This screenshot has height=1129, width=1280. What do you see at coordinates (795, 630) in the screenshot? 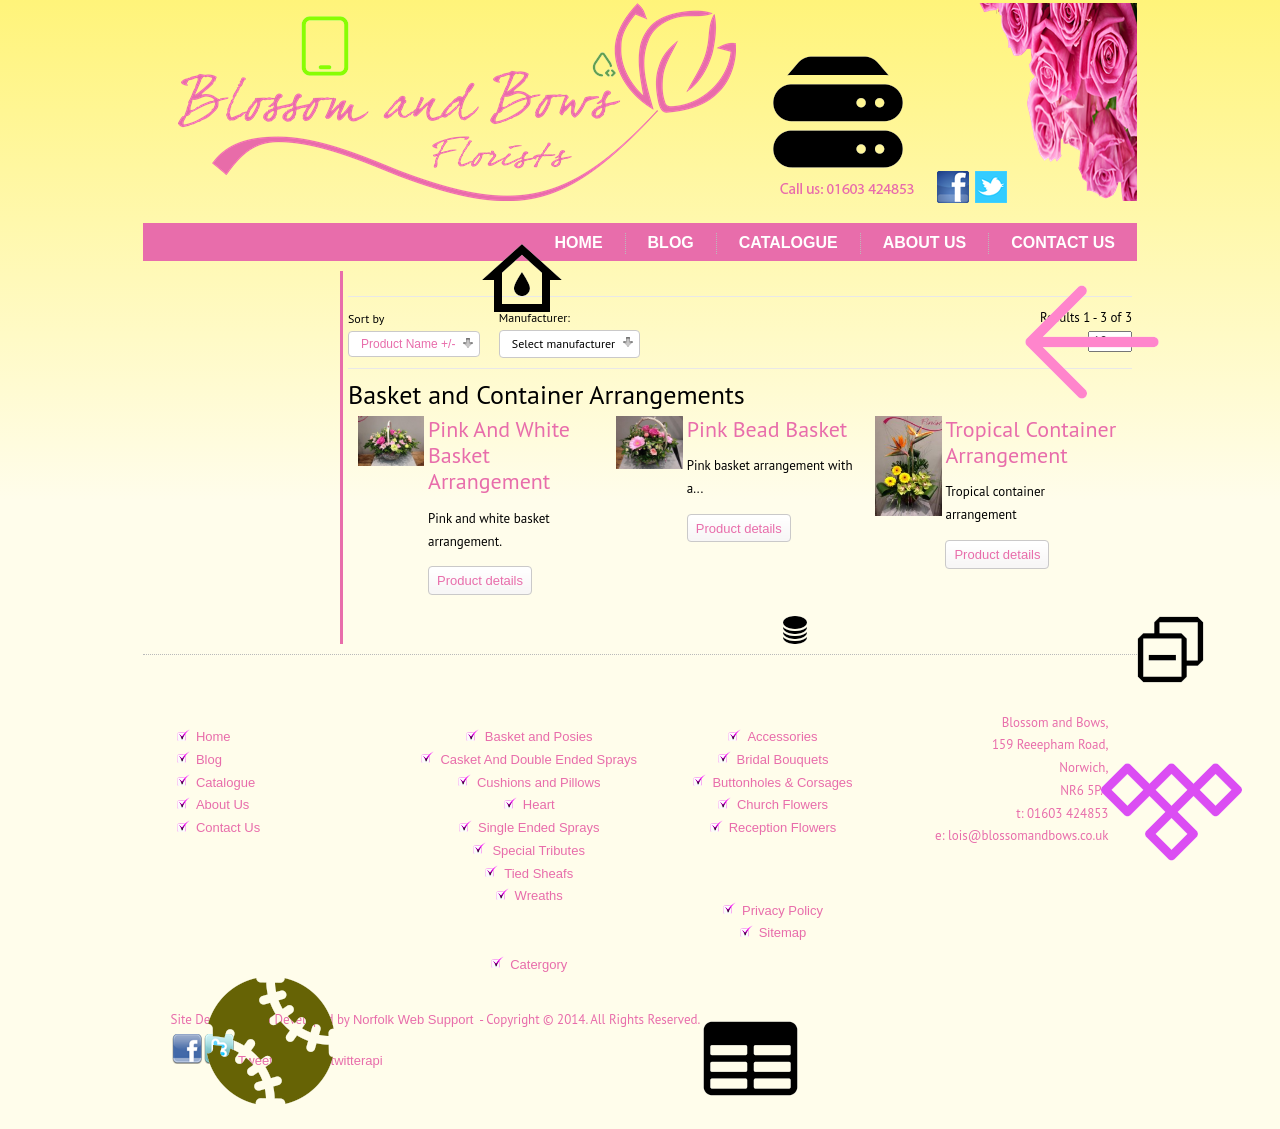
I see `view database or data storage` at bounding box center [795, 630].